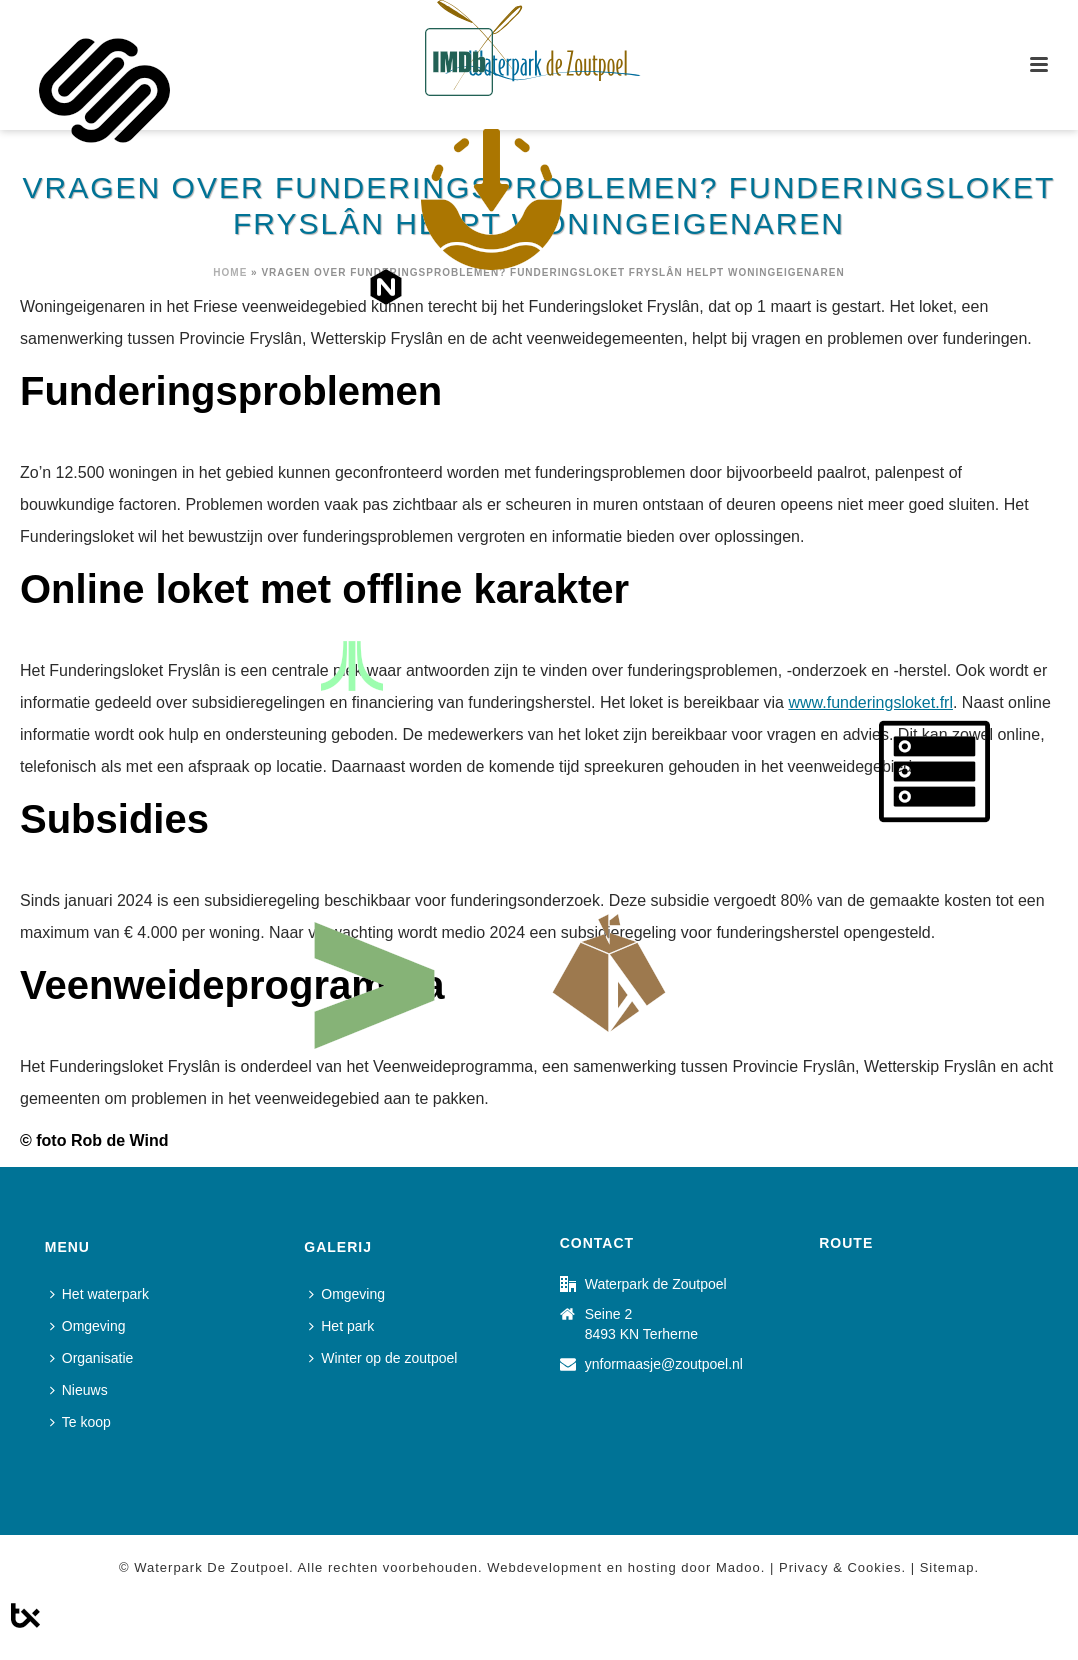 The width and height of the screenshot is (1078, 1660). I want to click on nginx web server logo, so click(386, 287).